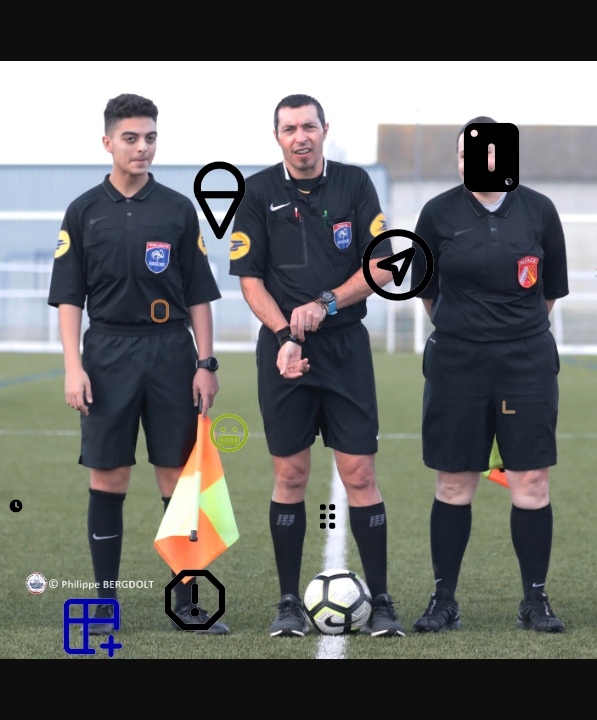  What do you see at coordinates (398, 265) in the screenshot?
I see `access current location services` at bounding box center [398, 265].